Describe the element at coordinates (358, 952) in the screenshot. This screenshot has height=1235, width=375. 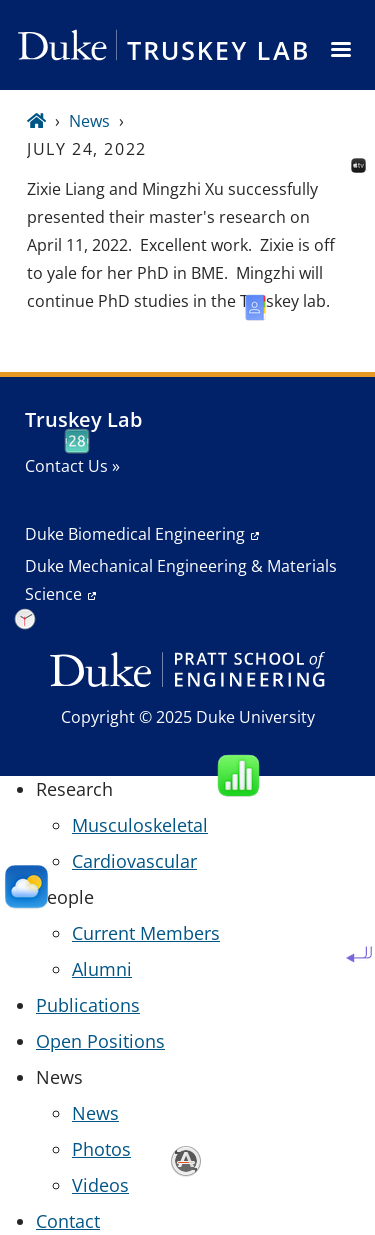
I see `reply to all recipients of an email` at that location.